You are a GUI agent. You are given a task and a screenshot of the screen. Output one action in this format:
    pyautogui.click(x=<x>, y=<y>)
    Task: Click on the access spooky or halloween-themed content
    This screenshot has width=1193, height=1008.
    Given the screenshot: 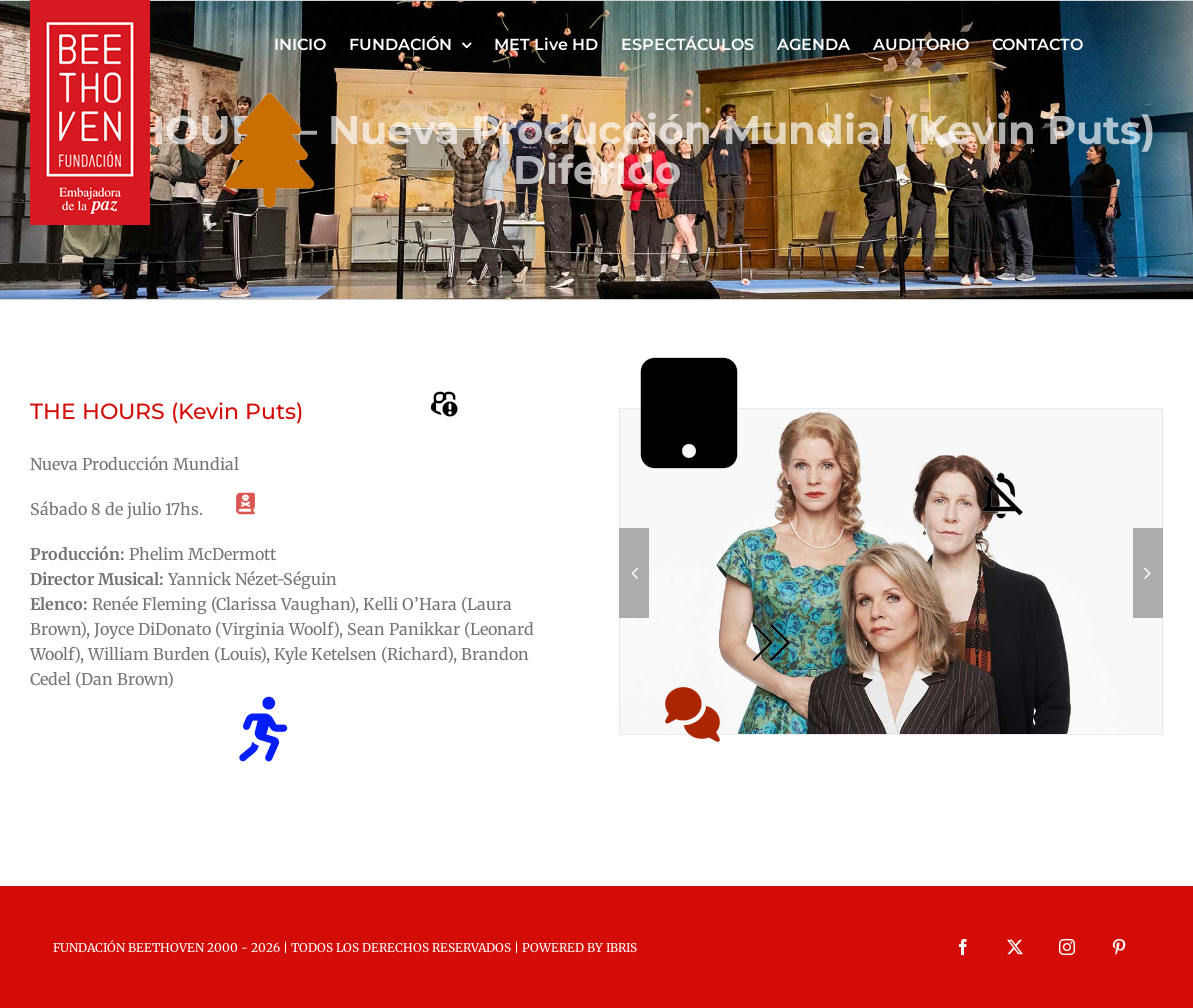 What is the action you would take?
    pyautogui.click(x=245, y=503)
    